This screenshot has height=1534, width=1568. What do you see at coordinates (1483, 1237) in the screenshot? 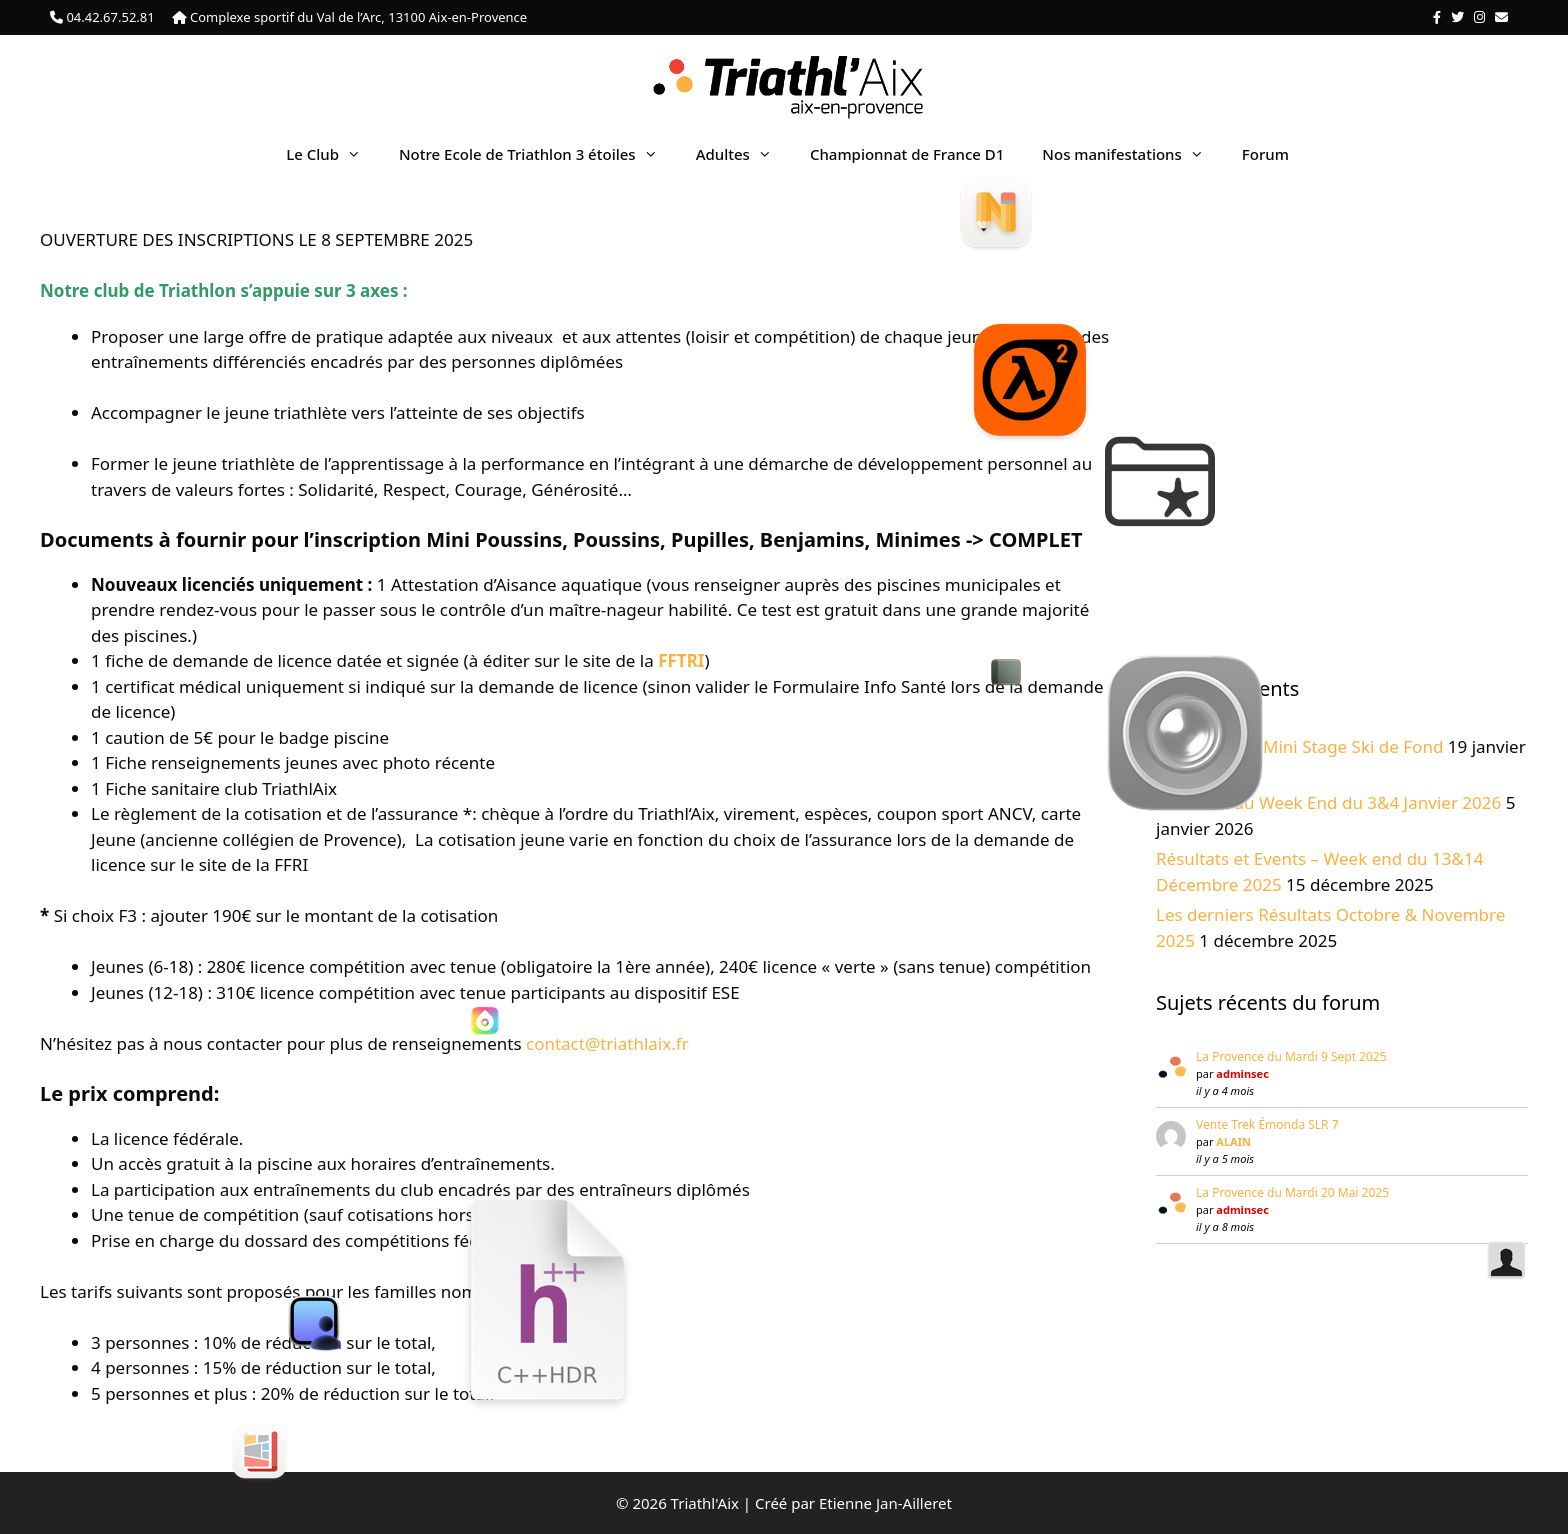
I see `indicates user-generated content in the library` at bounding box center [1483, 1237].